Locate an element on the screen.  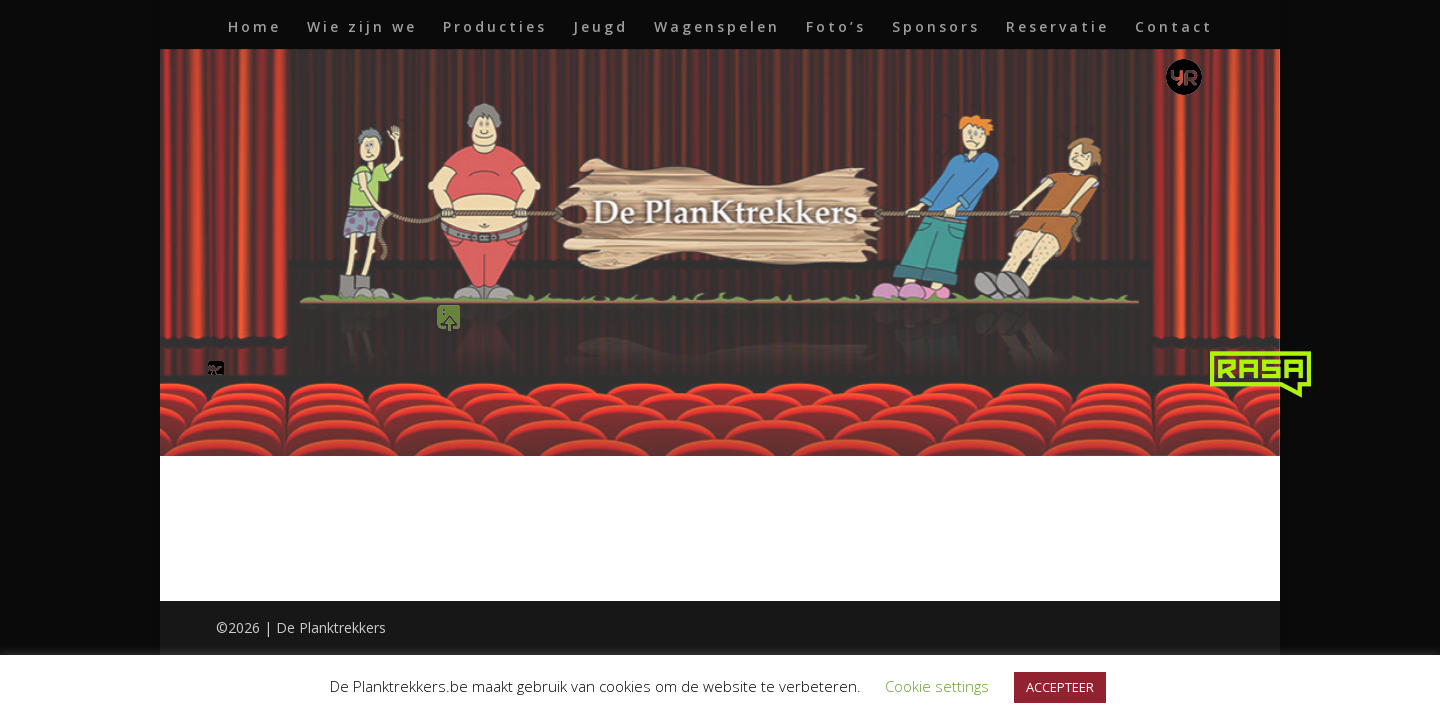
view commit history for a repository is located at coordinates (448, 317).